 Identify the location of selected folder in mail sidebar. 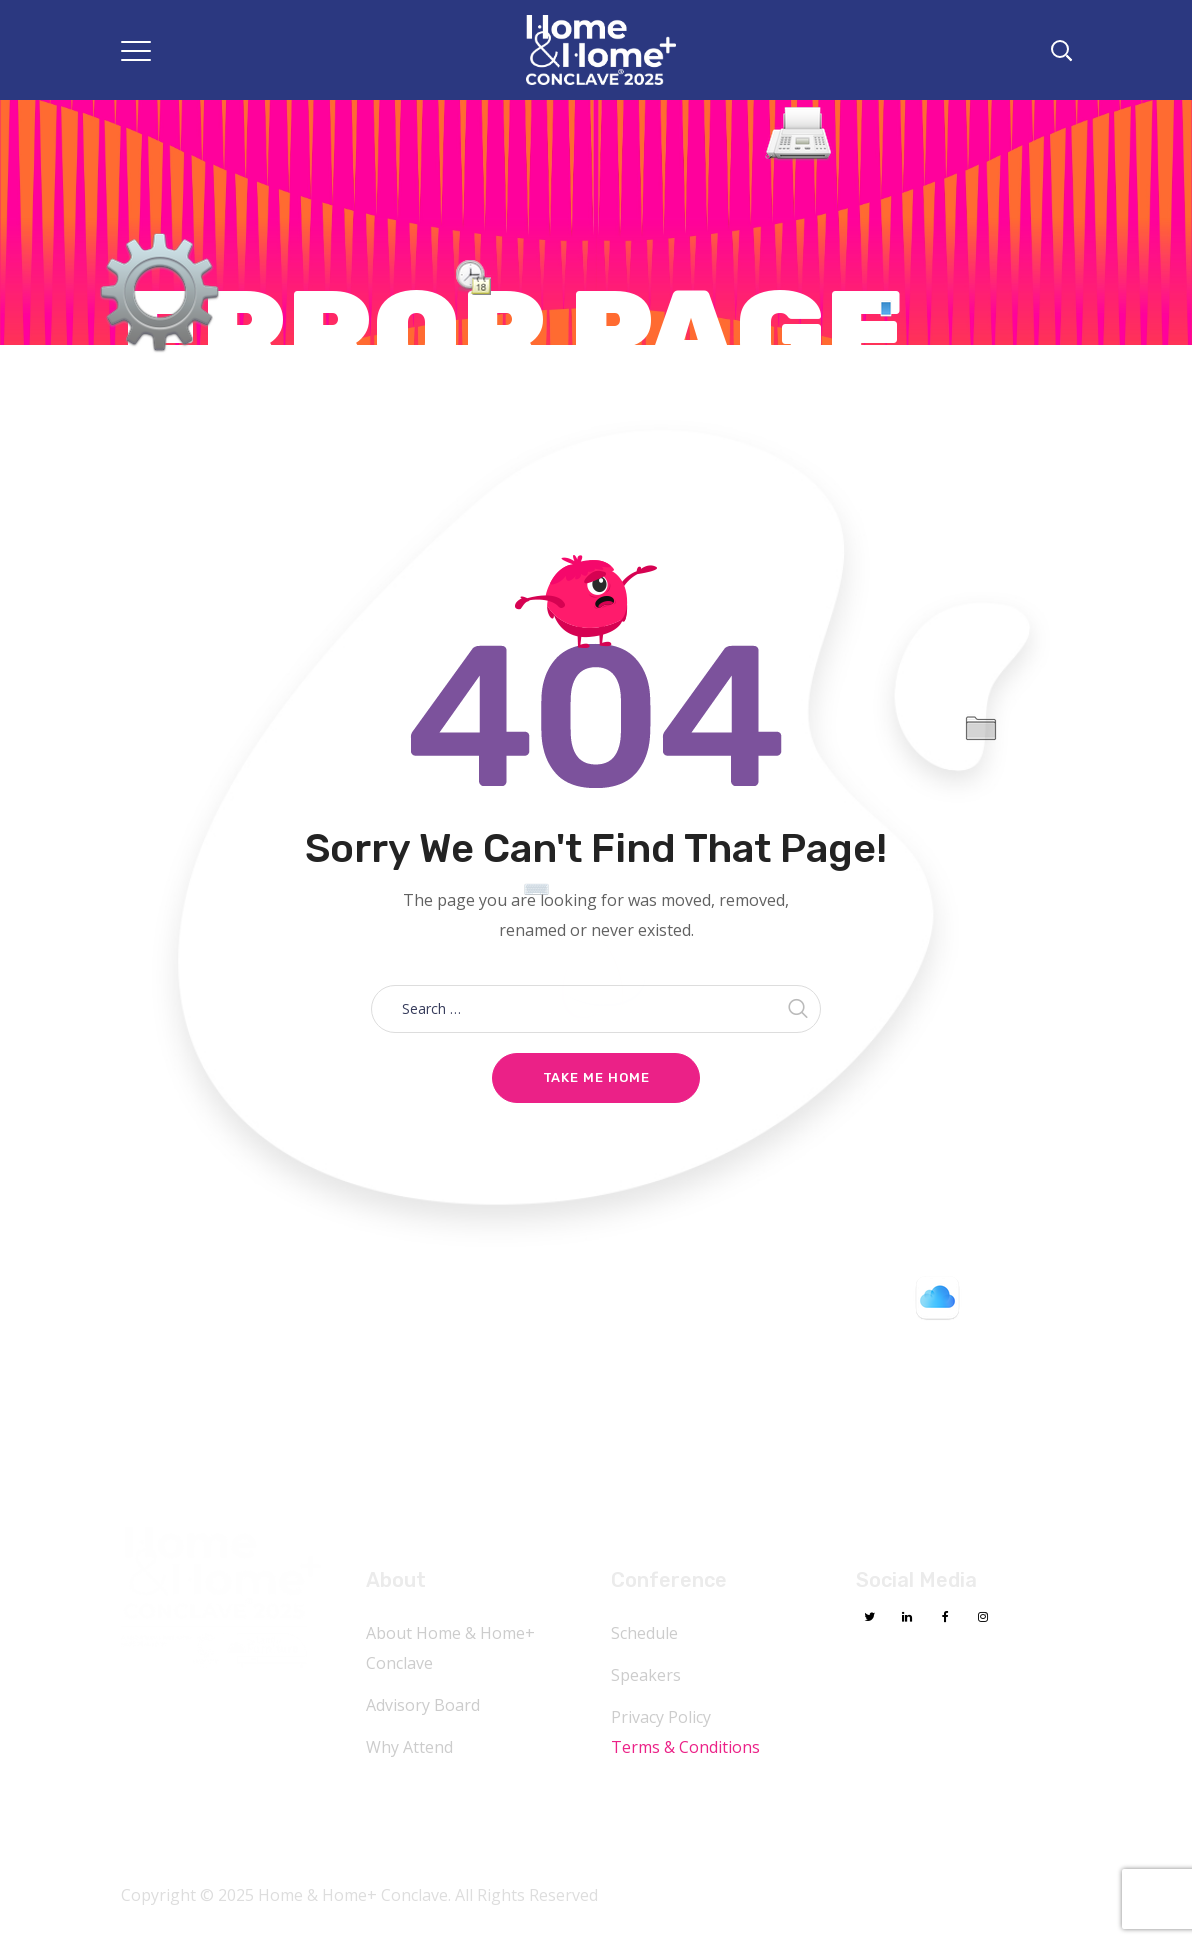
(981, 728).